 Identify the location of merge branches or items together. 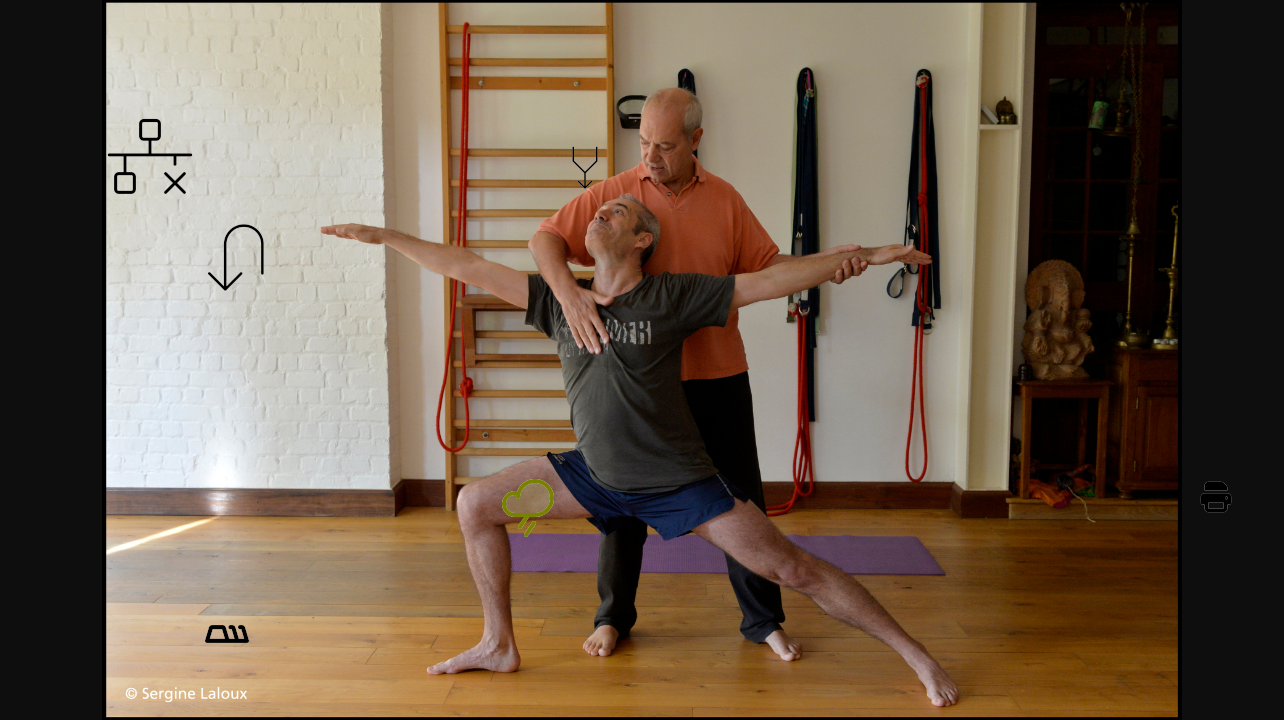
(585, 166).